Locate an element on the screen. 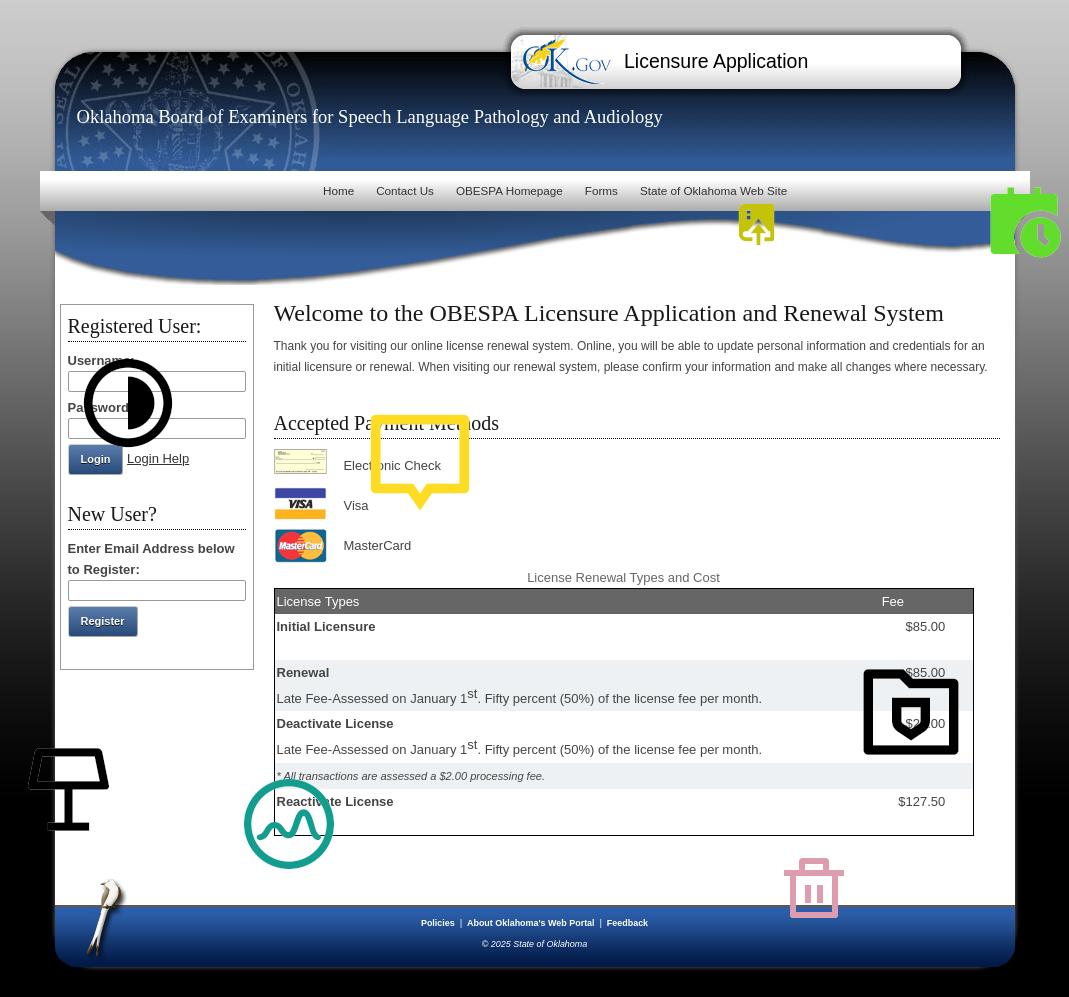 The height and width of the screenshot is (997, 1069). open the Flood torrent client is located at coordinates (289, 824).